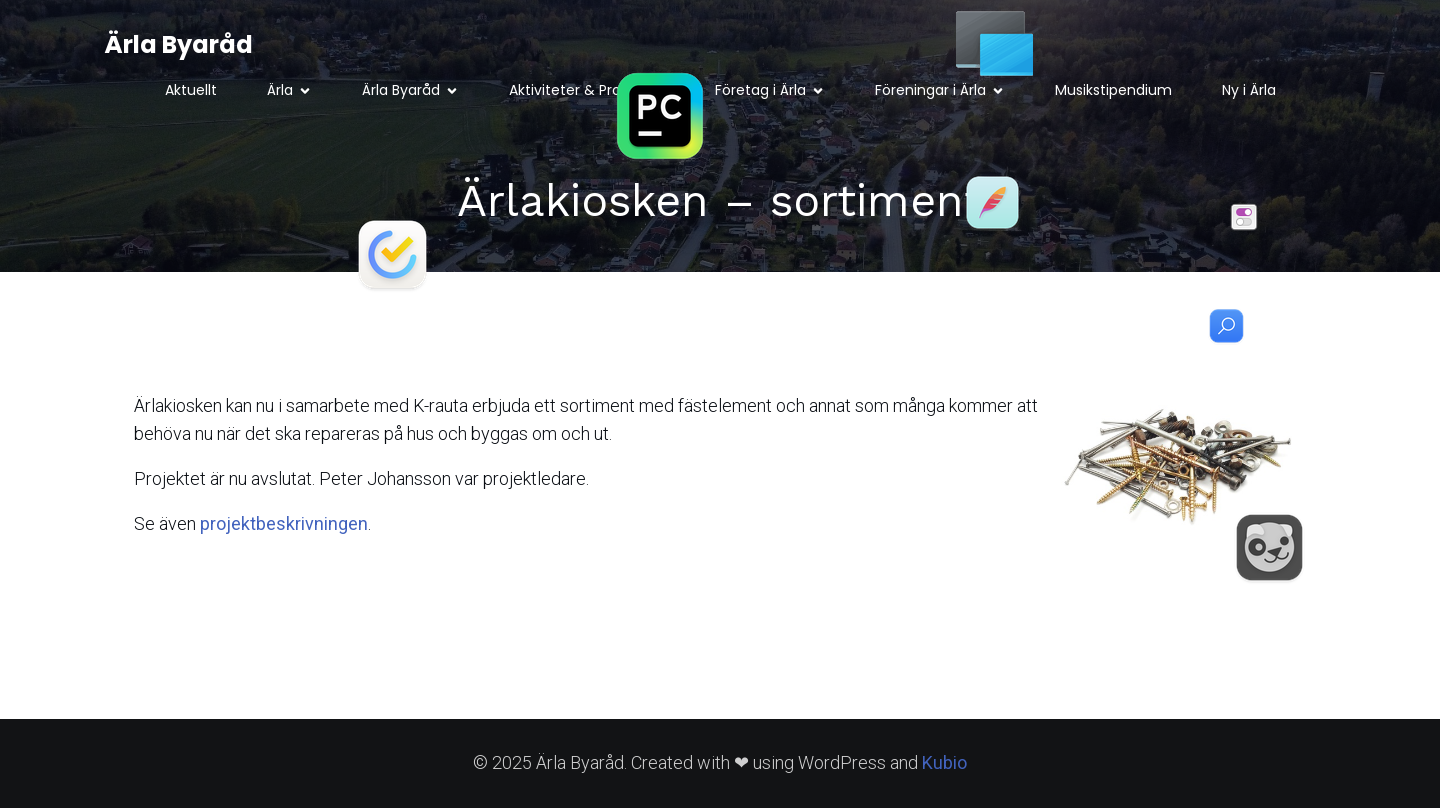 The image size is (1440, 808). I want to click on launch emulator application, so click(994, 43).